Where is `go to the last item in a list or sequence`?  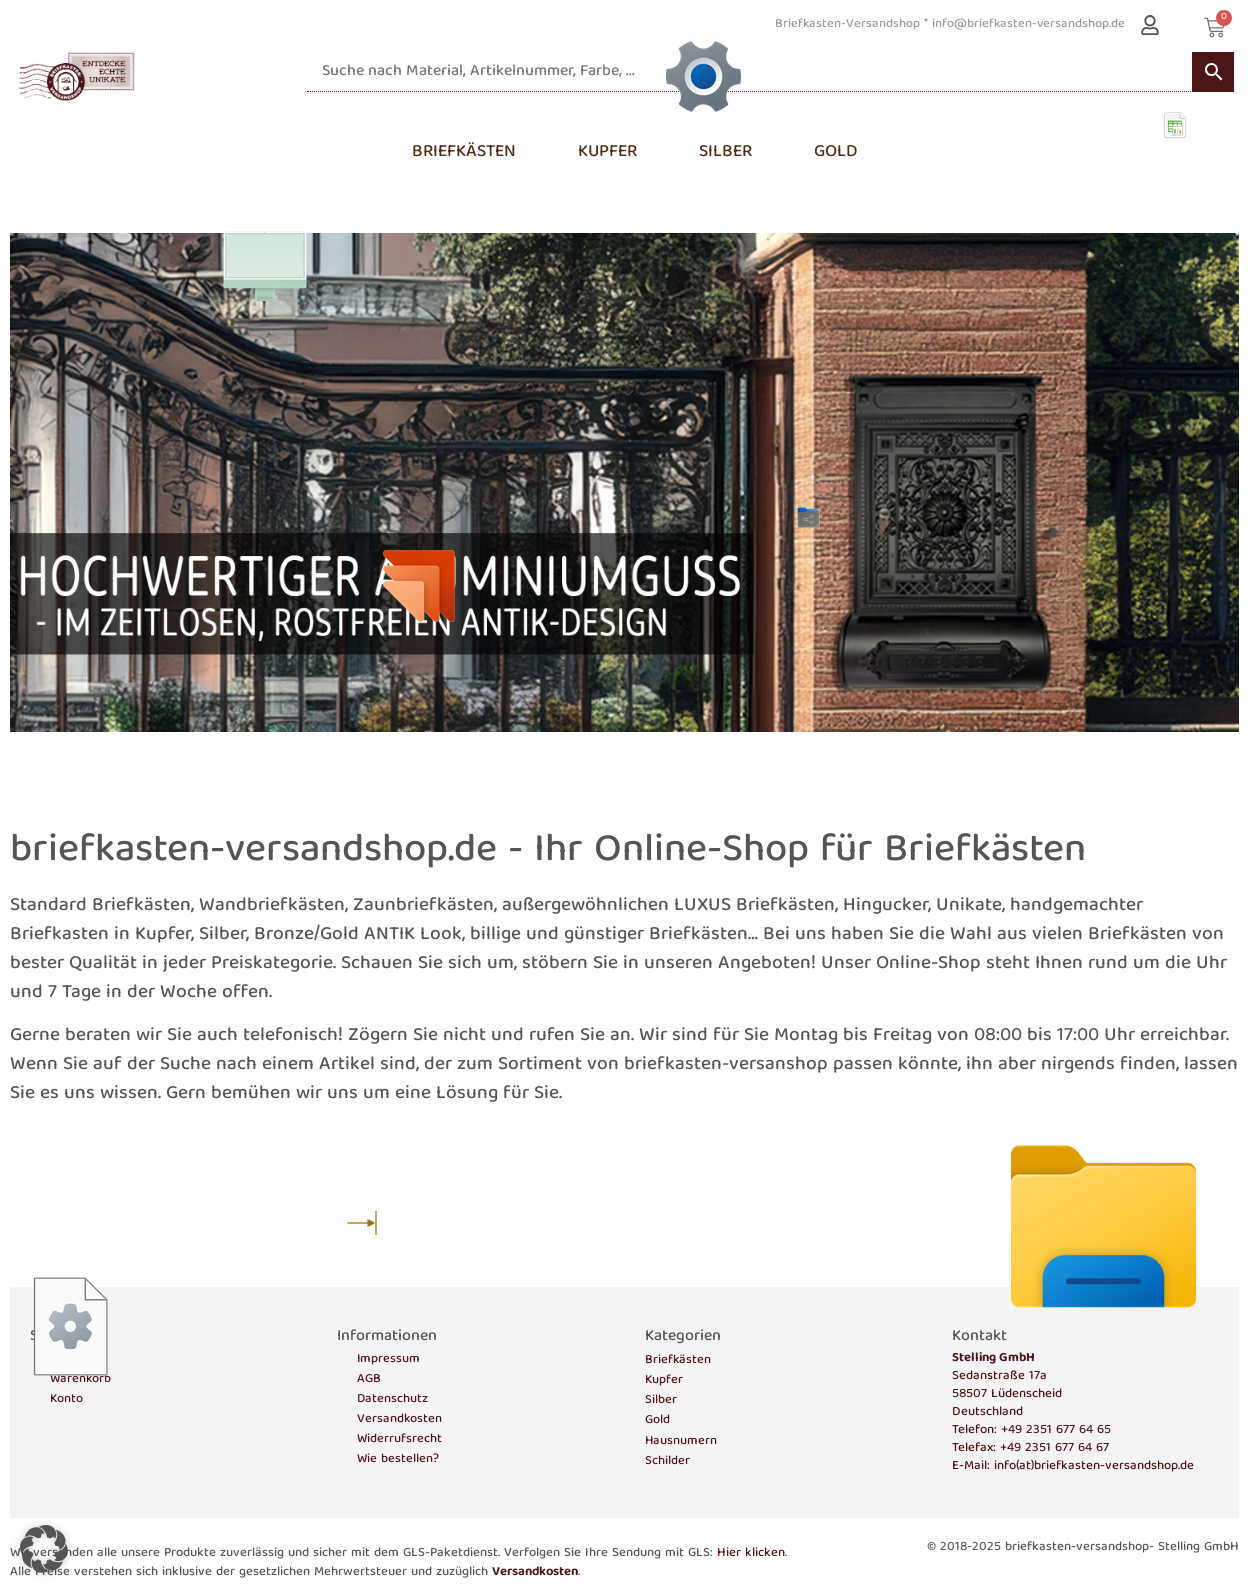
go to the last item in a list or sequence is located at coordinates (362, 1223).